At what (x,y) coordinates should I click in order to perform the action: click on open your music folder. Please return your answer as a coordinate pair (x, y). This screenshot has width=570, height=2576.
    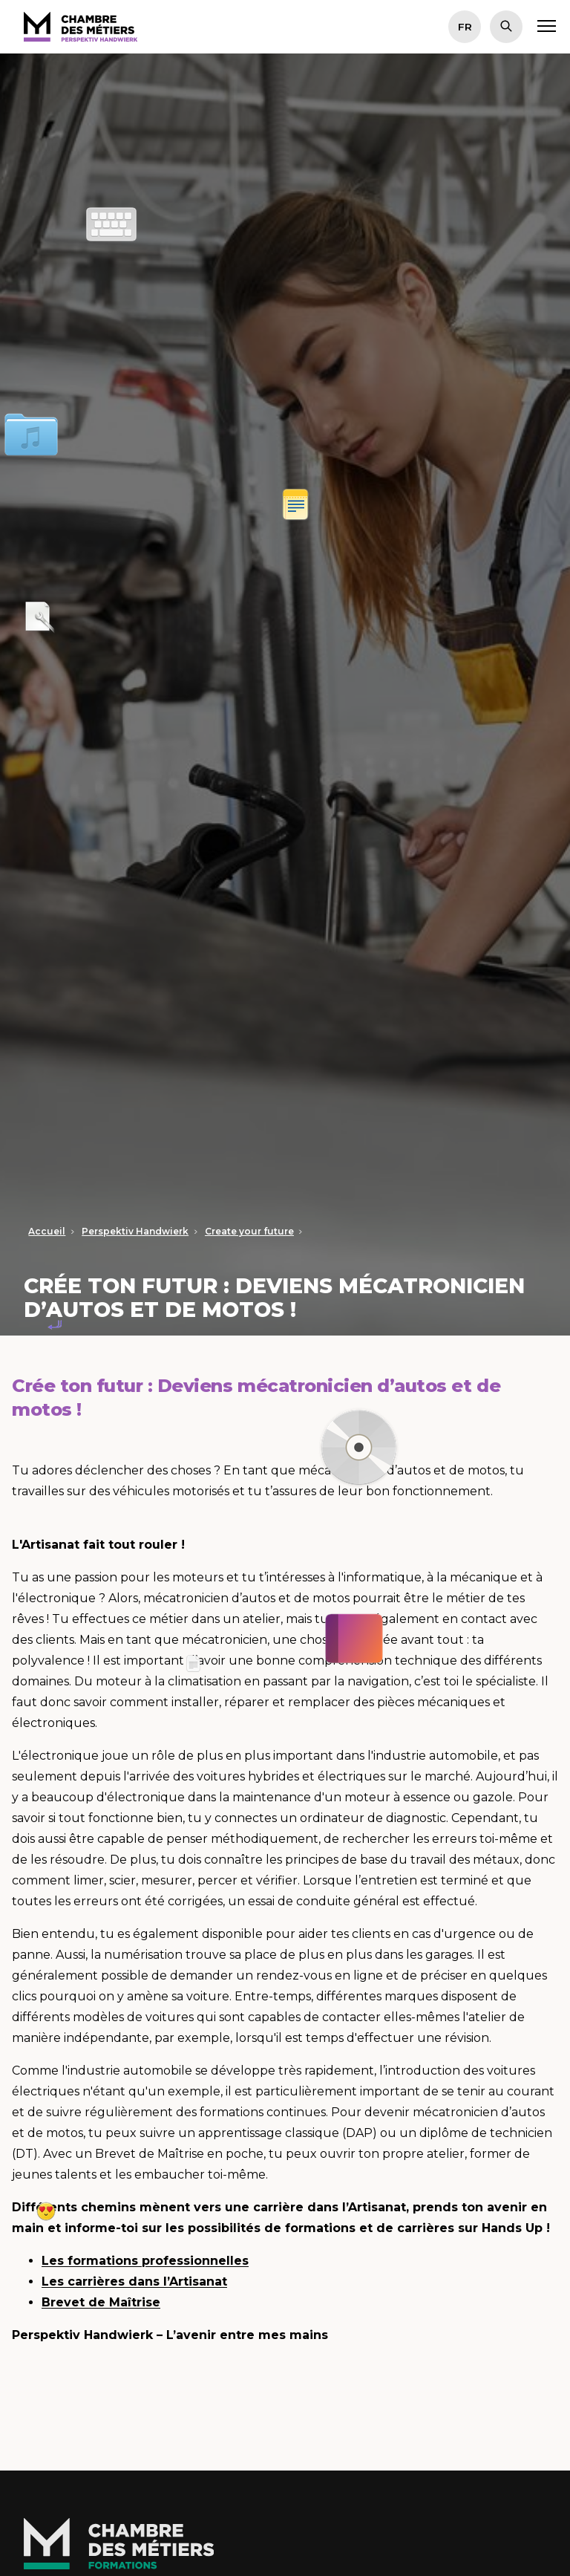
    Looking at the image, I should click on (31, 435).